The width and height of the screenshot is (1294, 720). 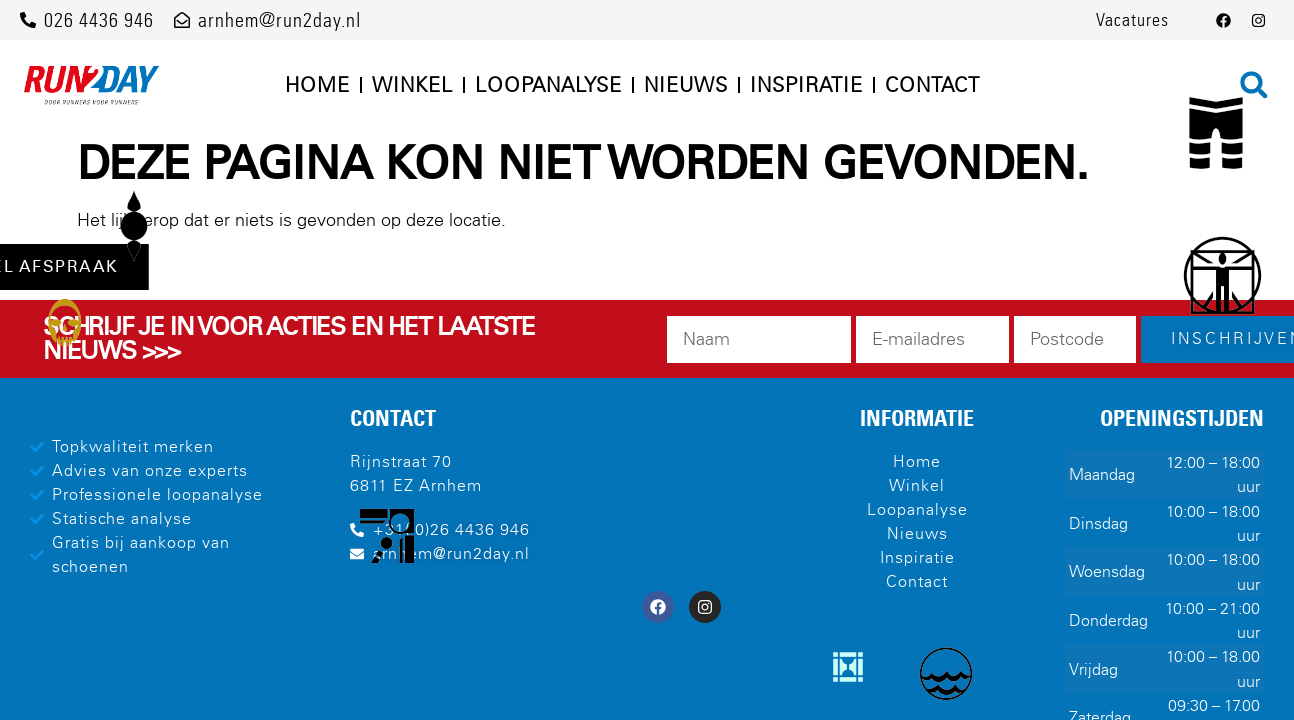 What do you see at coordinates (1222, 275) in the screenshot?
I see `view body measurements or proportions` at bounding box center [1222, 275].